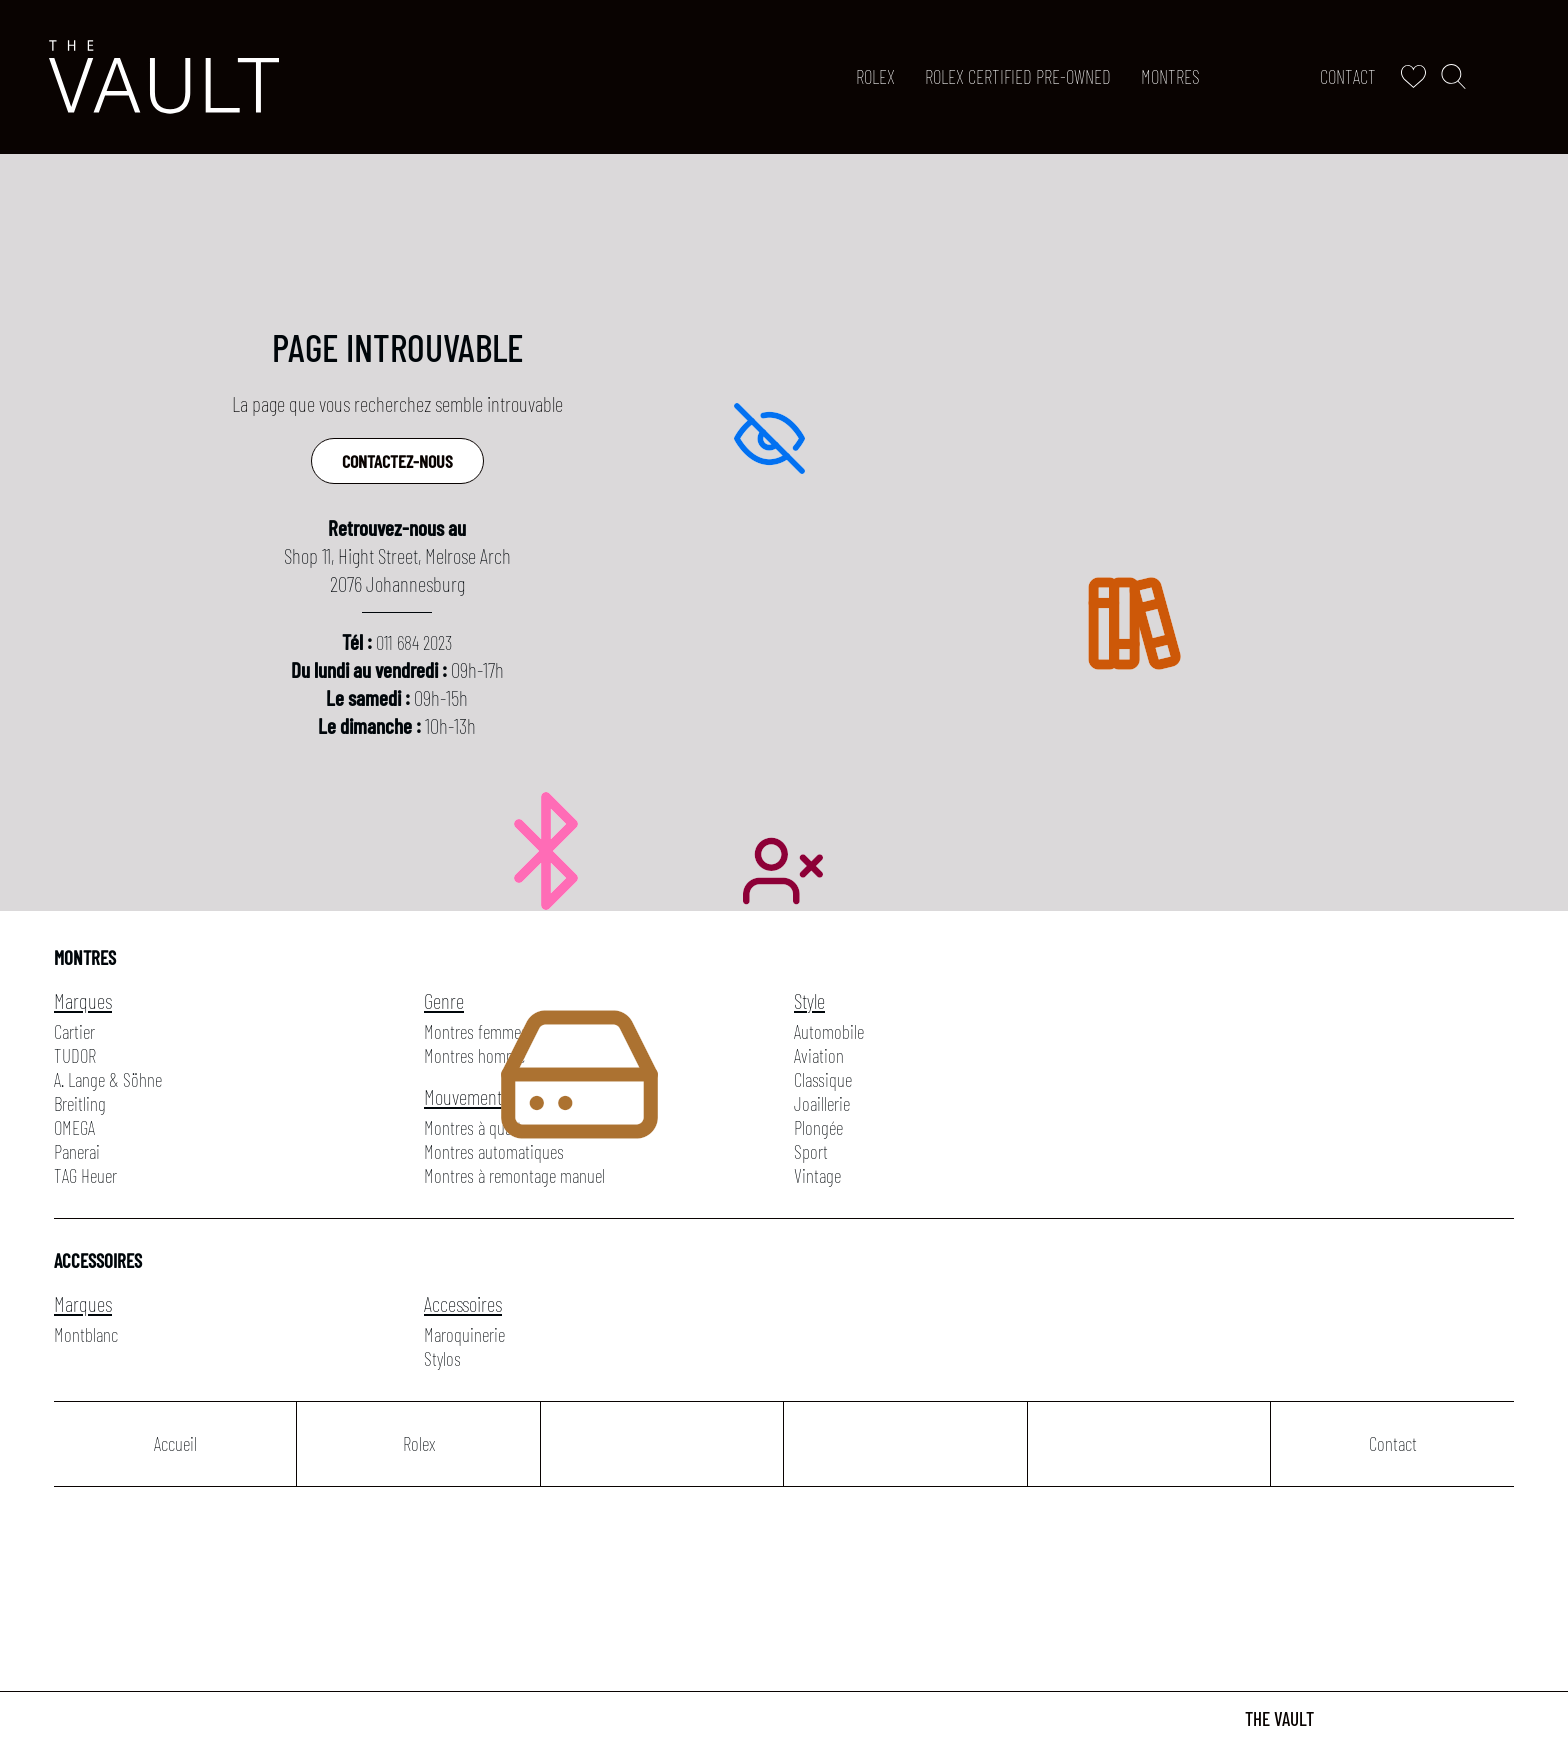 The width and height of the screenshot is (1568, 1746). Describe the element at coordinates (579, 1074) in the screenshot. I see `access local storage or hard drive` at that location.